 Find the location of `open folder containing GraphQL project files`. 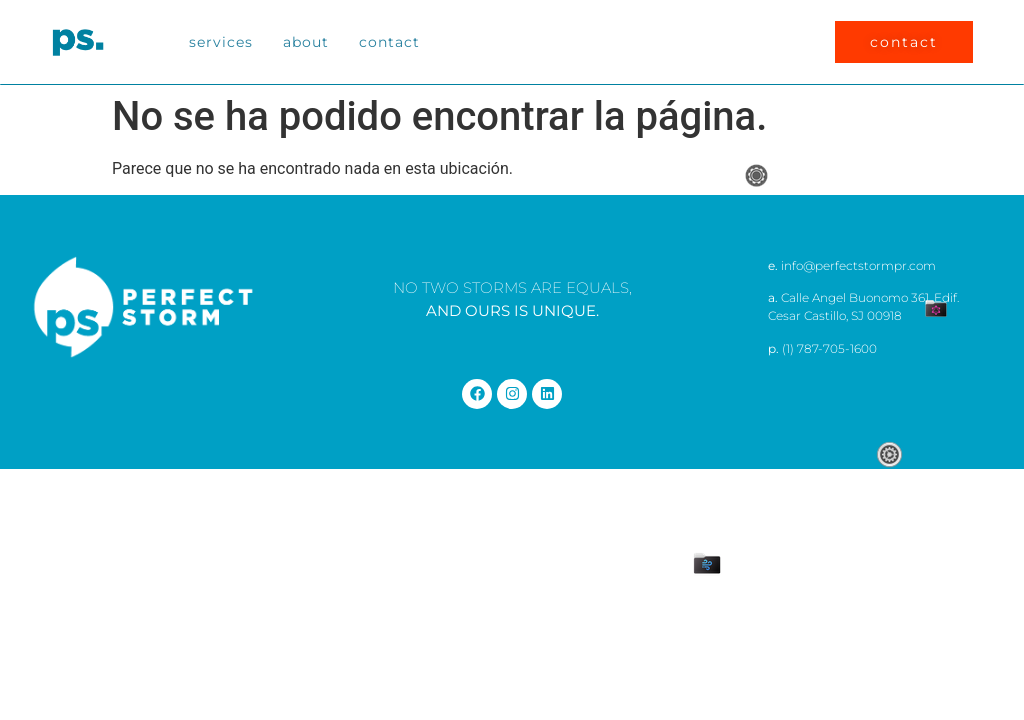

open folder containing GraphQL project files is located at coordinates (936, 309).